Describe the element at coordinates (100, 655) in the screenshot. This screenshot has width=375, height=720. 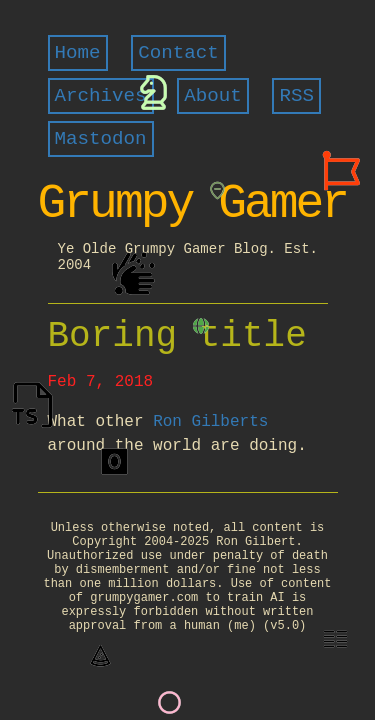
I see `browse food delivery options` at that location.